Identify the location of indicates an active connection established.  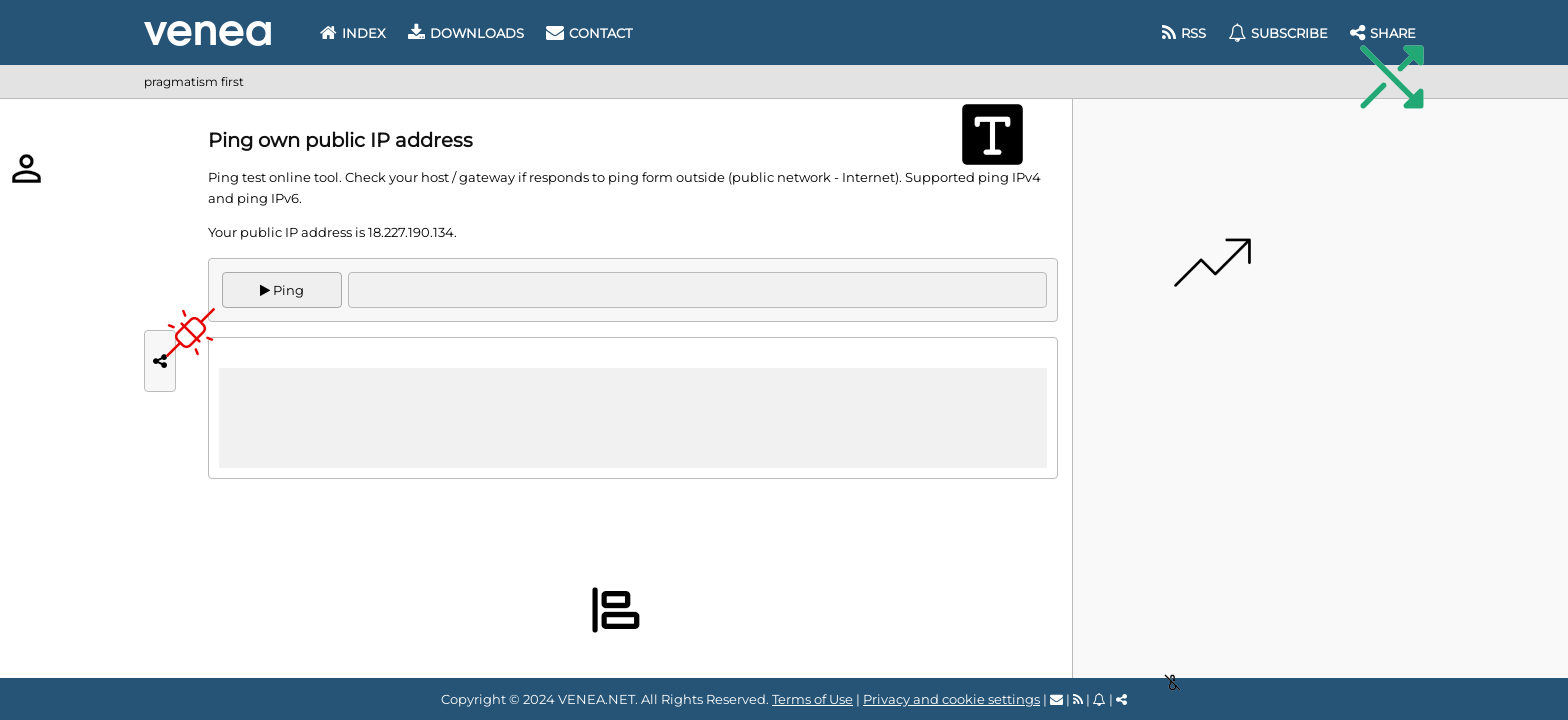
(190, 332).